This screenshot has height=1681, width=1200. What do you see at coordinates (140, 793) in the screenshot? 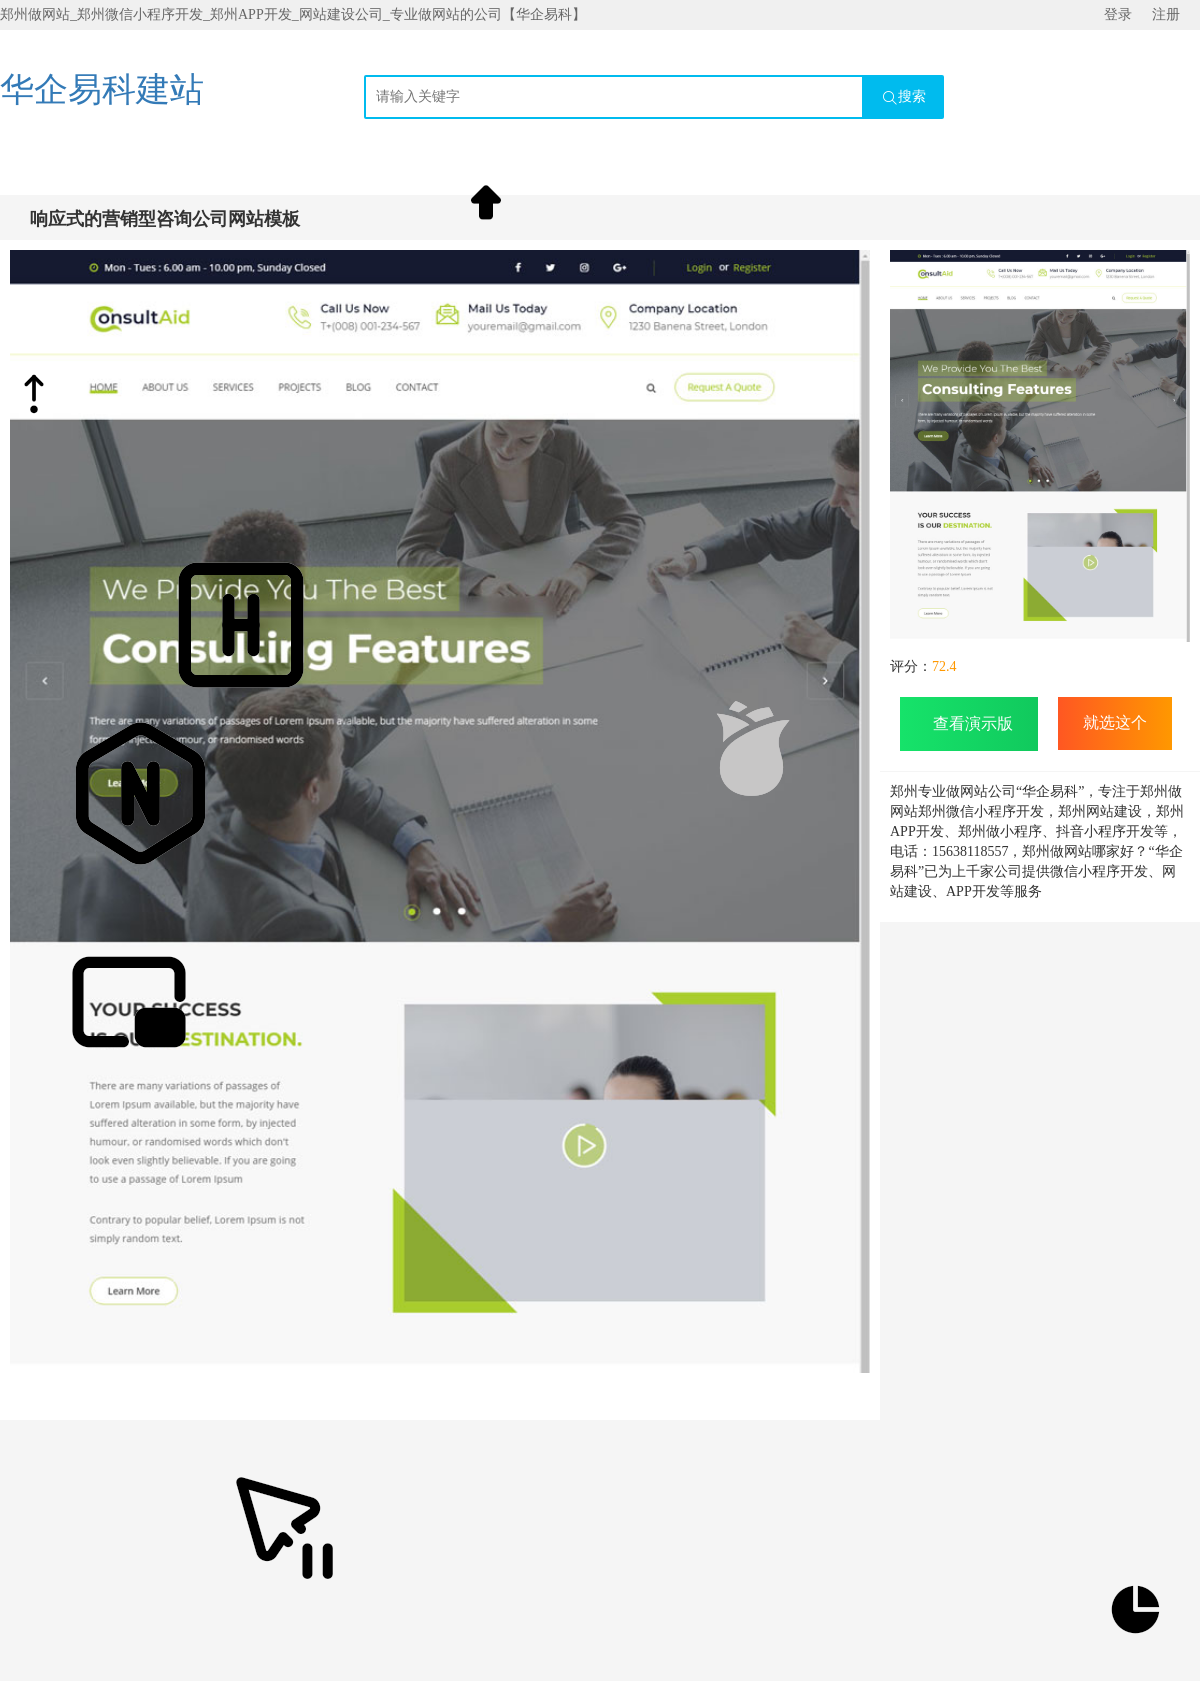
I see `indicates a node or network element` at bounding box center [140, 793].